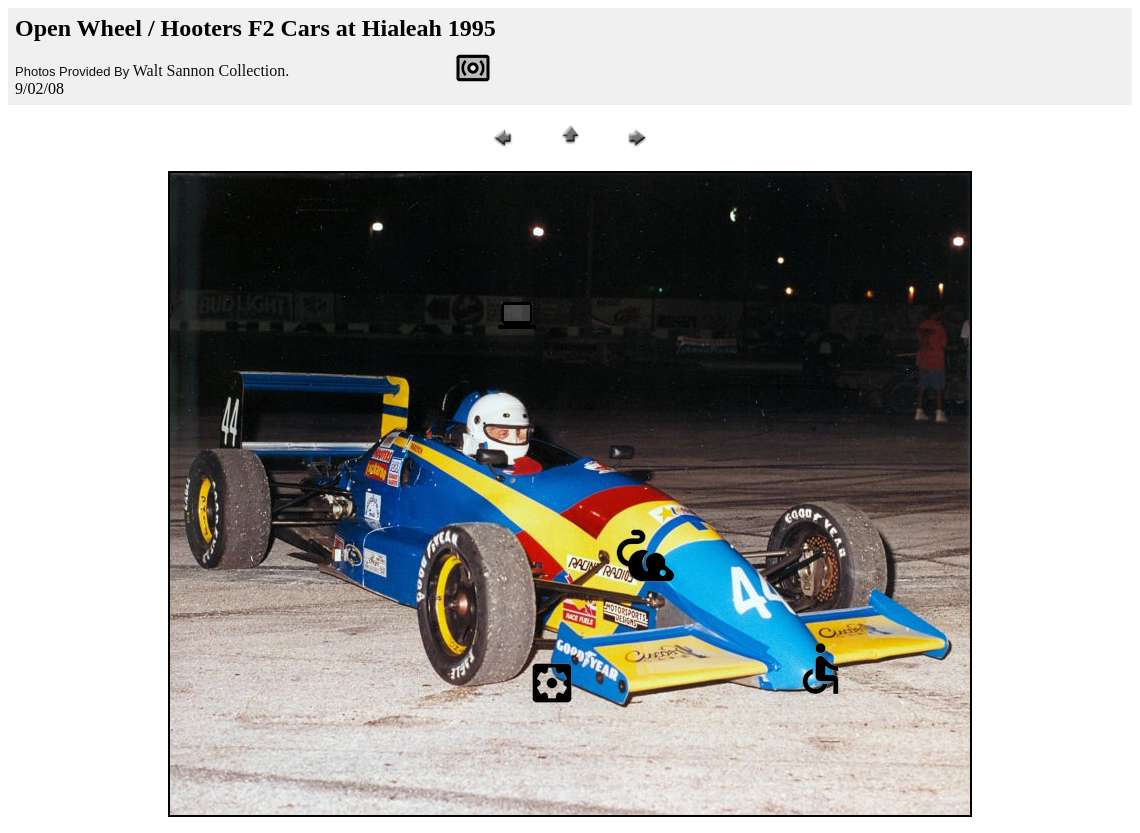  What do you see at coordinates (473, 68) in the screenshot?
I see `enable surround sound audio output` at bounding box center [473, 68].